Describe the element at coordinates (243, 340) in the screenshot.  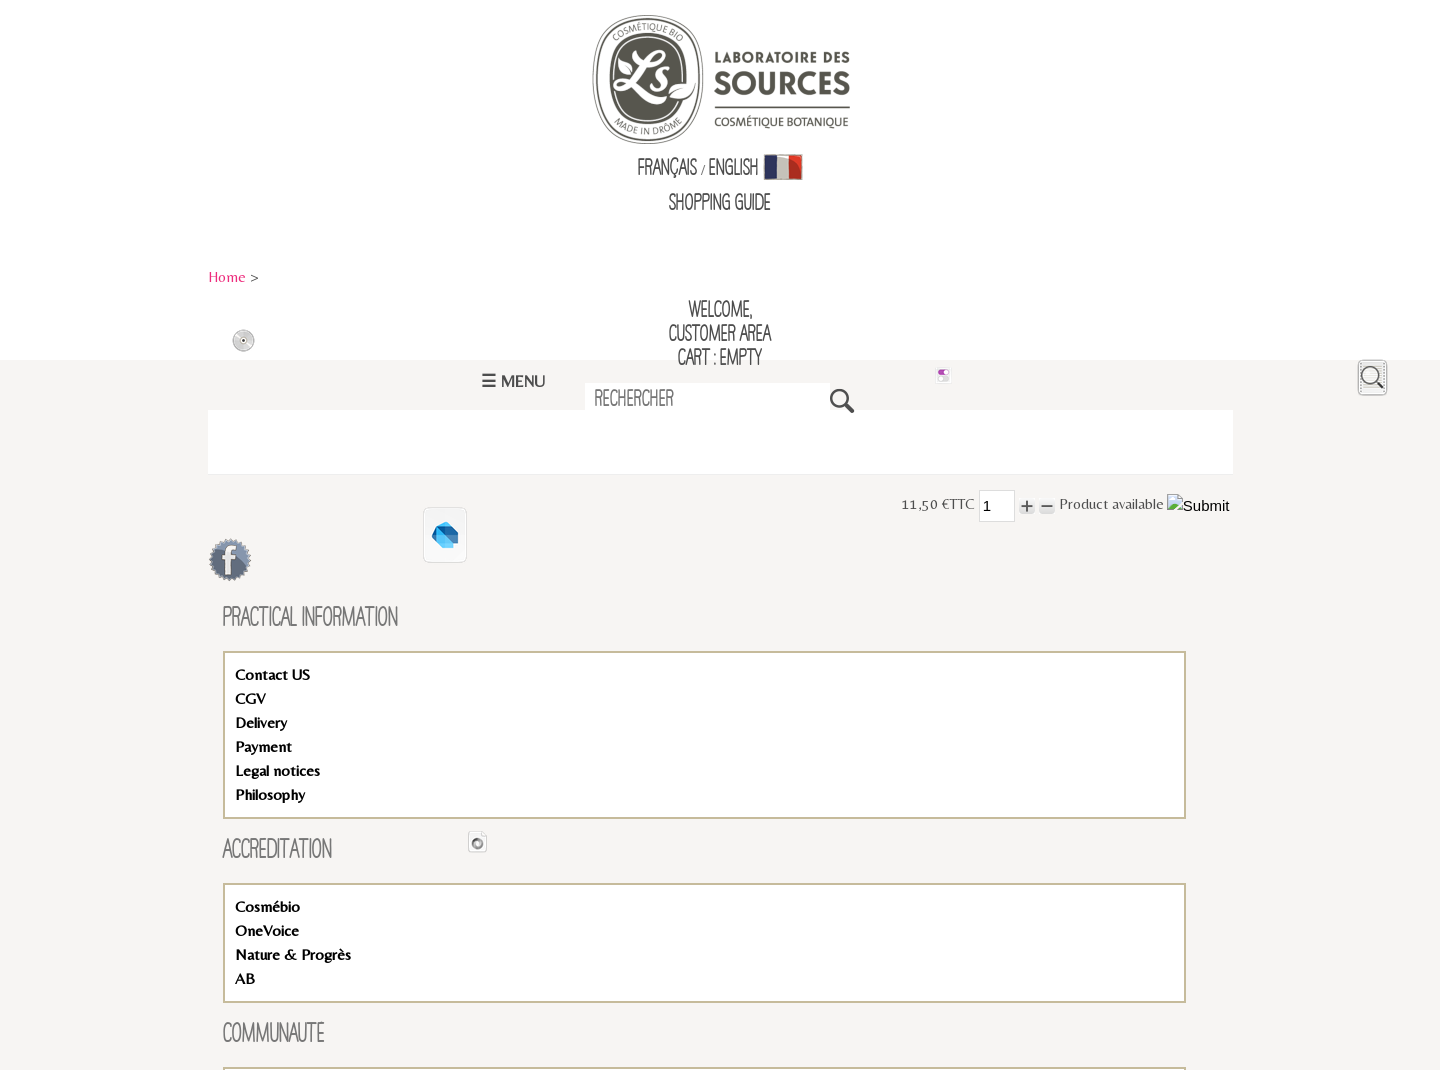
I see `access cd/dvd rewritable drive` at that location.